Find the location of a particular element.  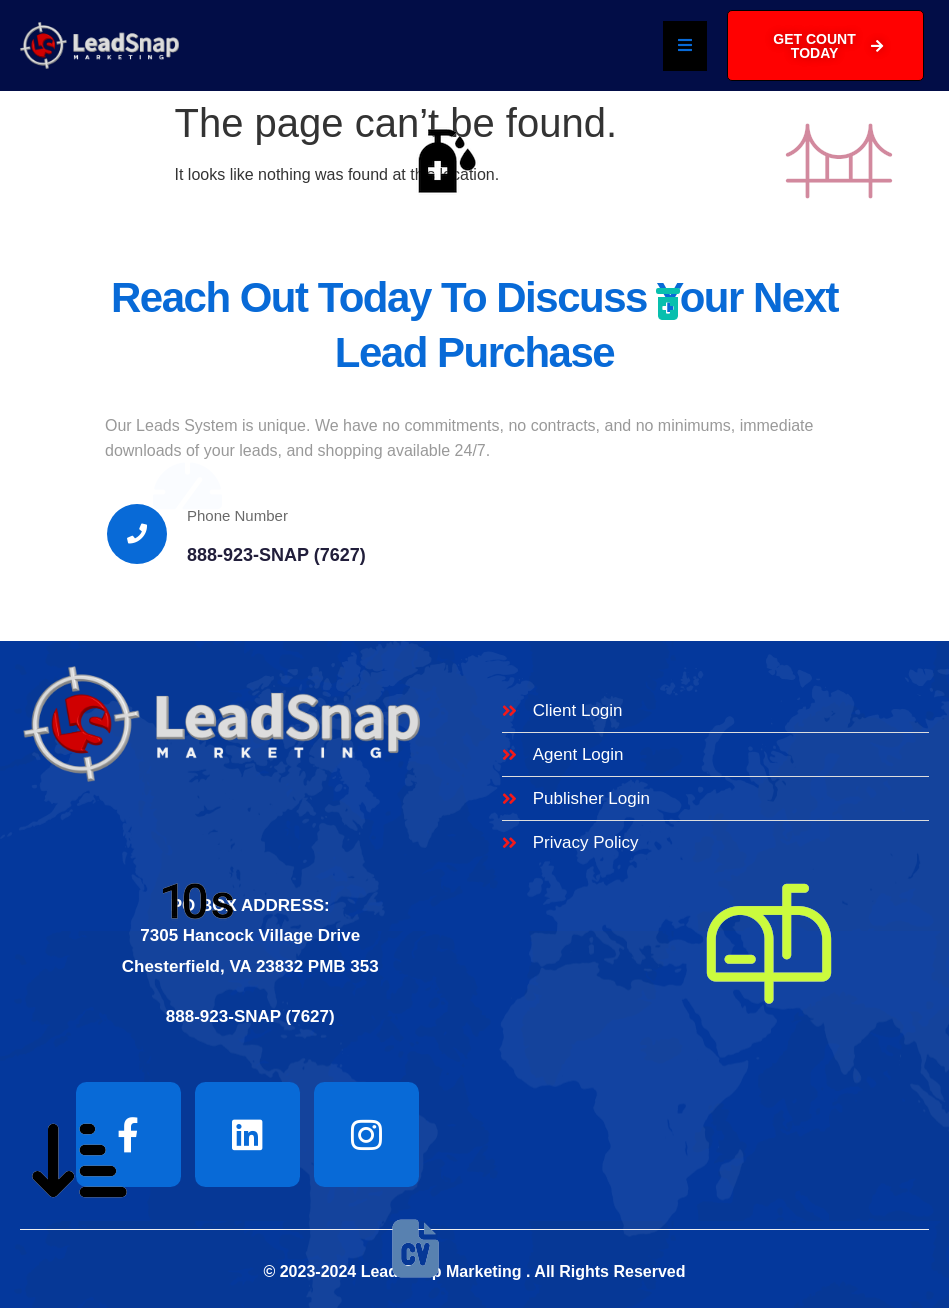

view prescription medications is located at coordinates (668, 304).